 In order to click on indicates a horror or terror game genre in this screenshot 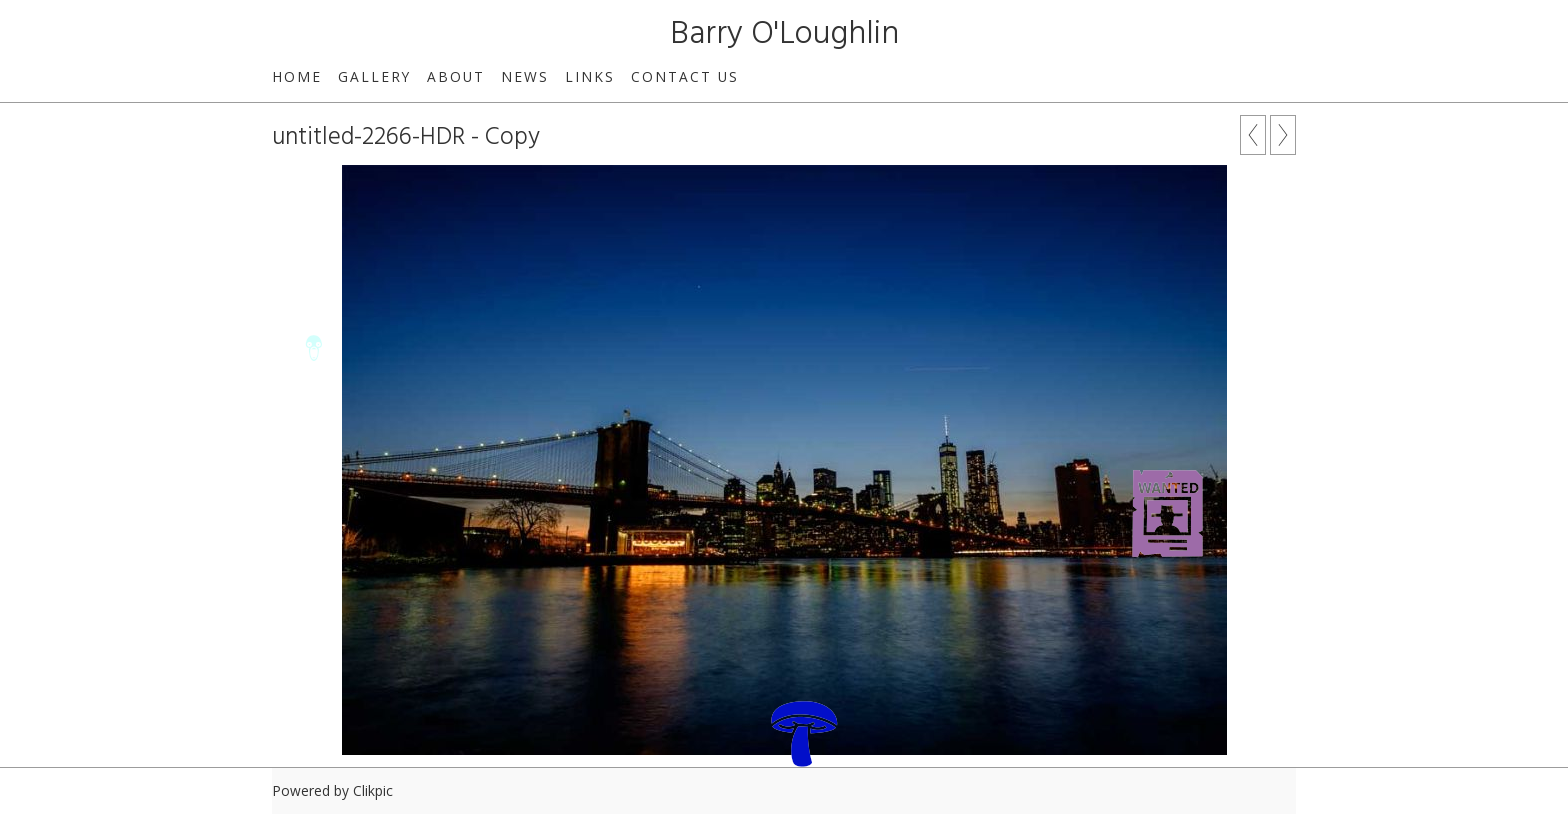, I will do `click(314, 348)`.